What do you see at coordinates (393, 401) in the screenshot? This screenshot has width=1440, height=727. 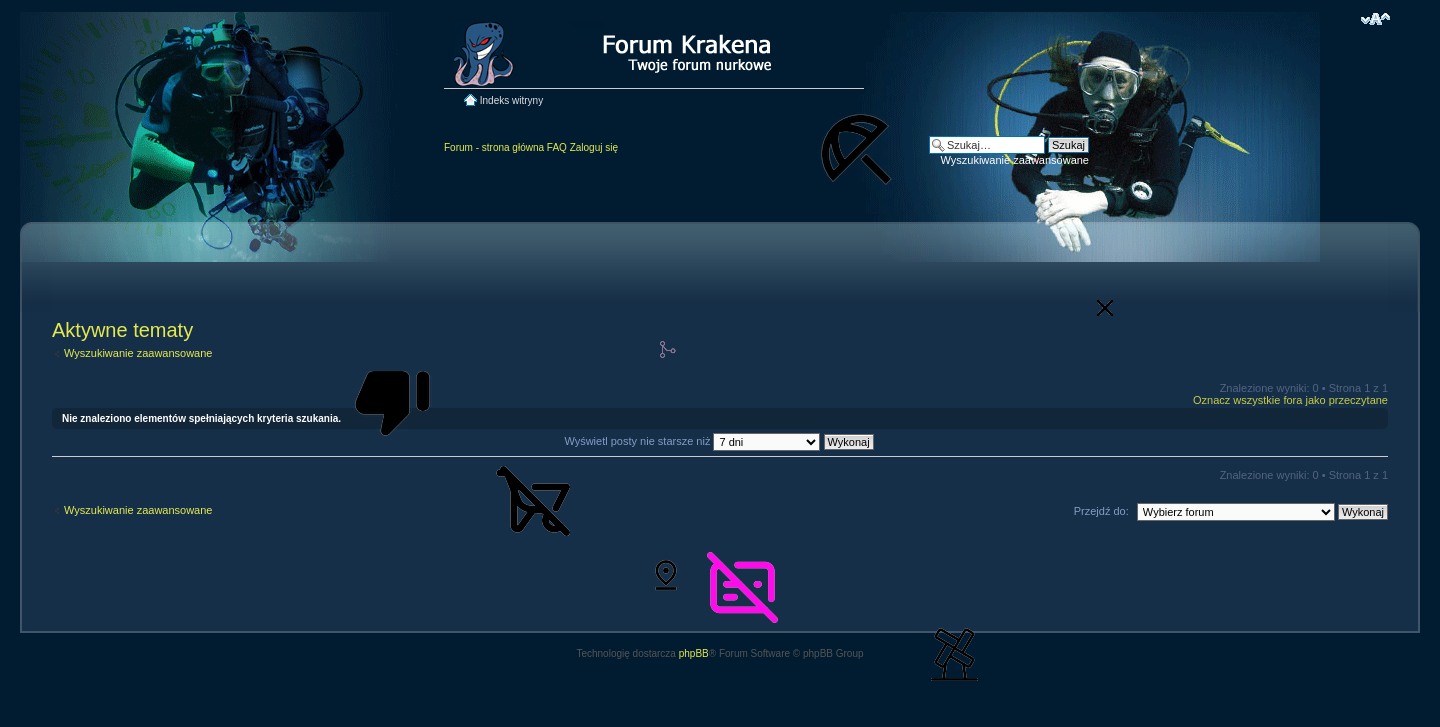 I see `dislike or downvote content` at bounding box center [393, 401].